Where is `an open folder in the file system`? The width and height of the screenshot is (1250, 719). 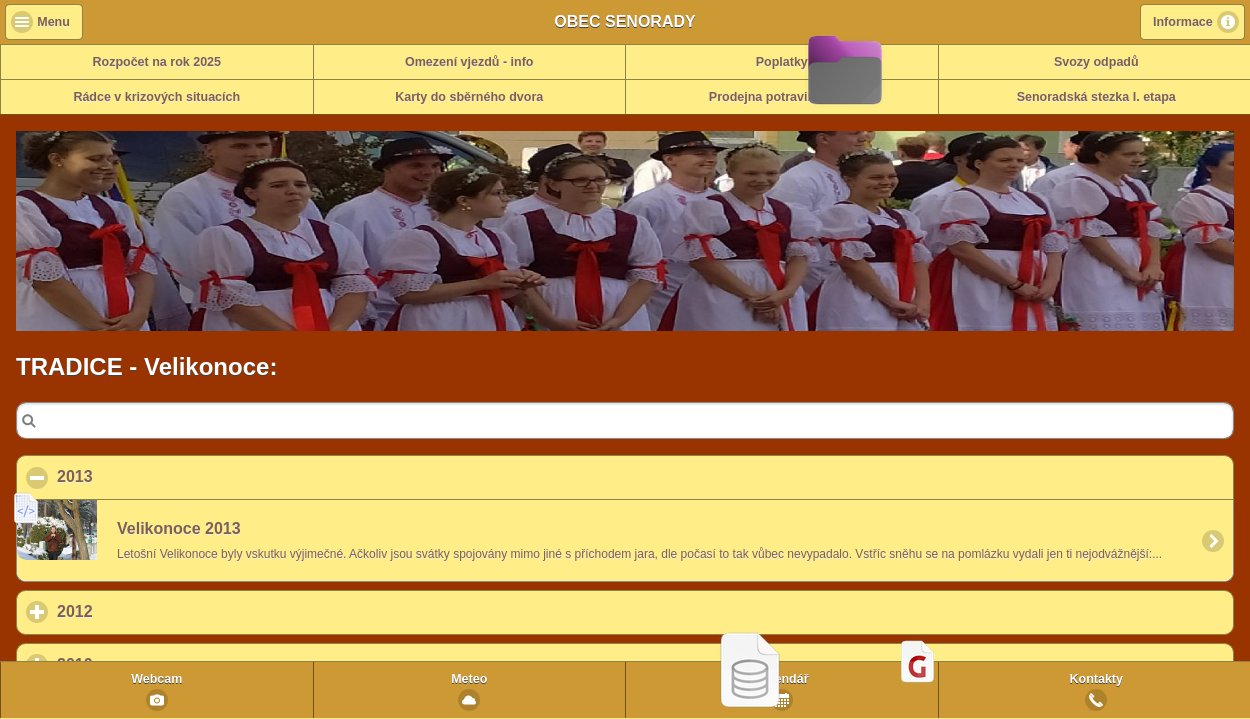 an open folder in the file system is located at coordinates (845, 70).